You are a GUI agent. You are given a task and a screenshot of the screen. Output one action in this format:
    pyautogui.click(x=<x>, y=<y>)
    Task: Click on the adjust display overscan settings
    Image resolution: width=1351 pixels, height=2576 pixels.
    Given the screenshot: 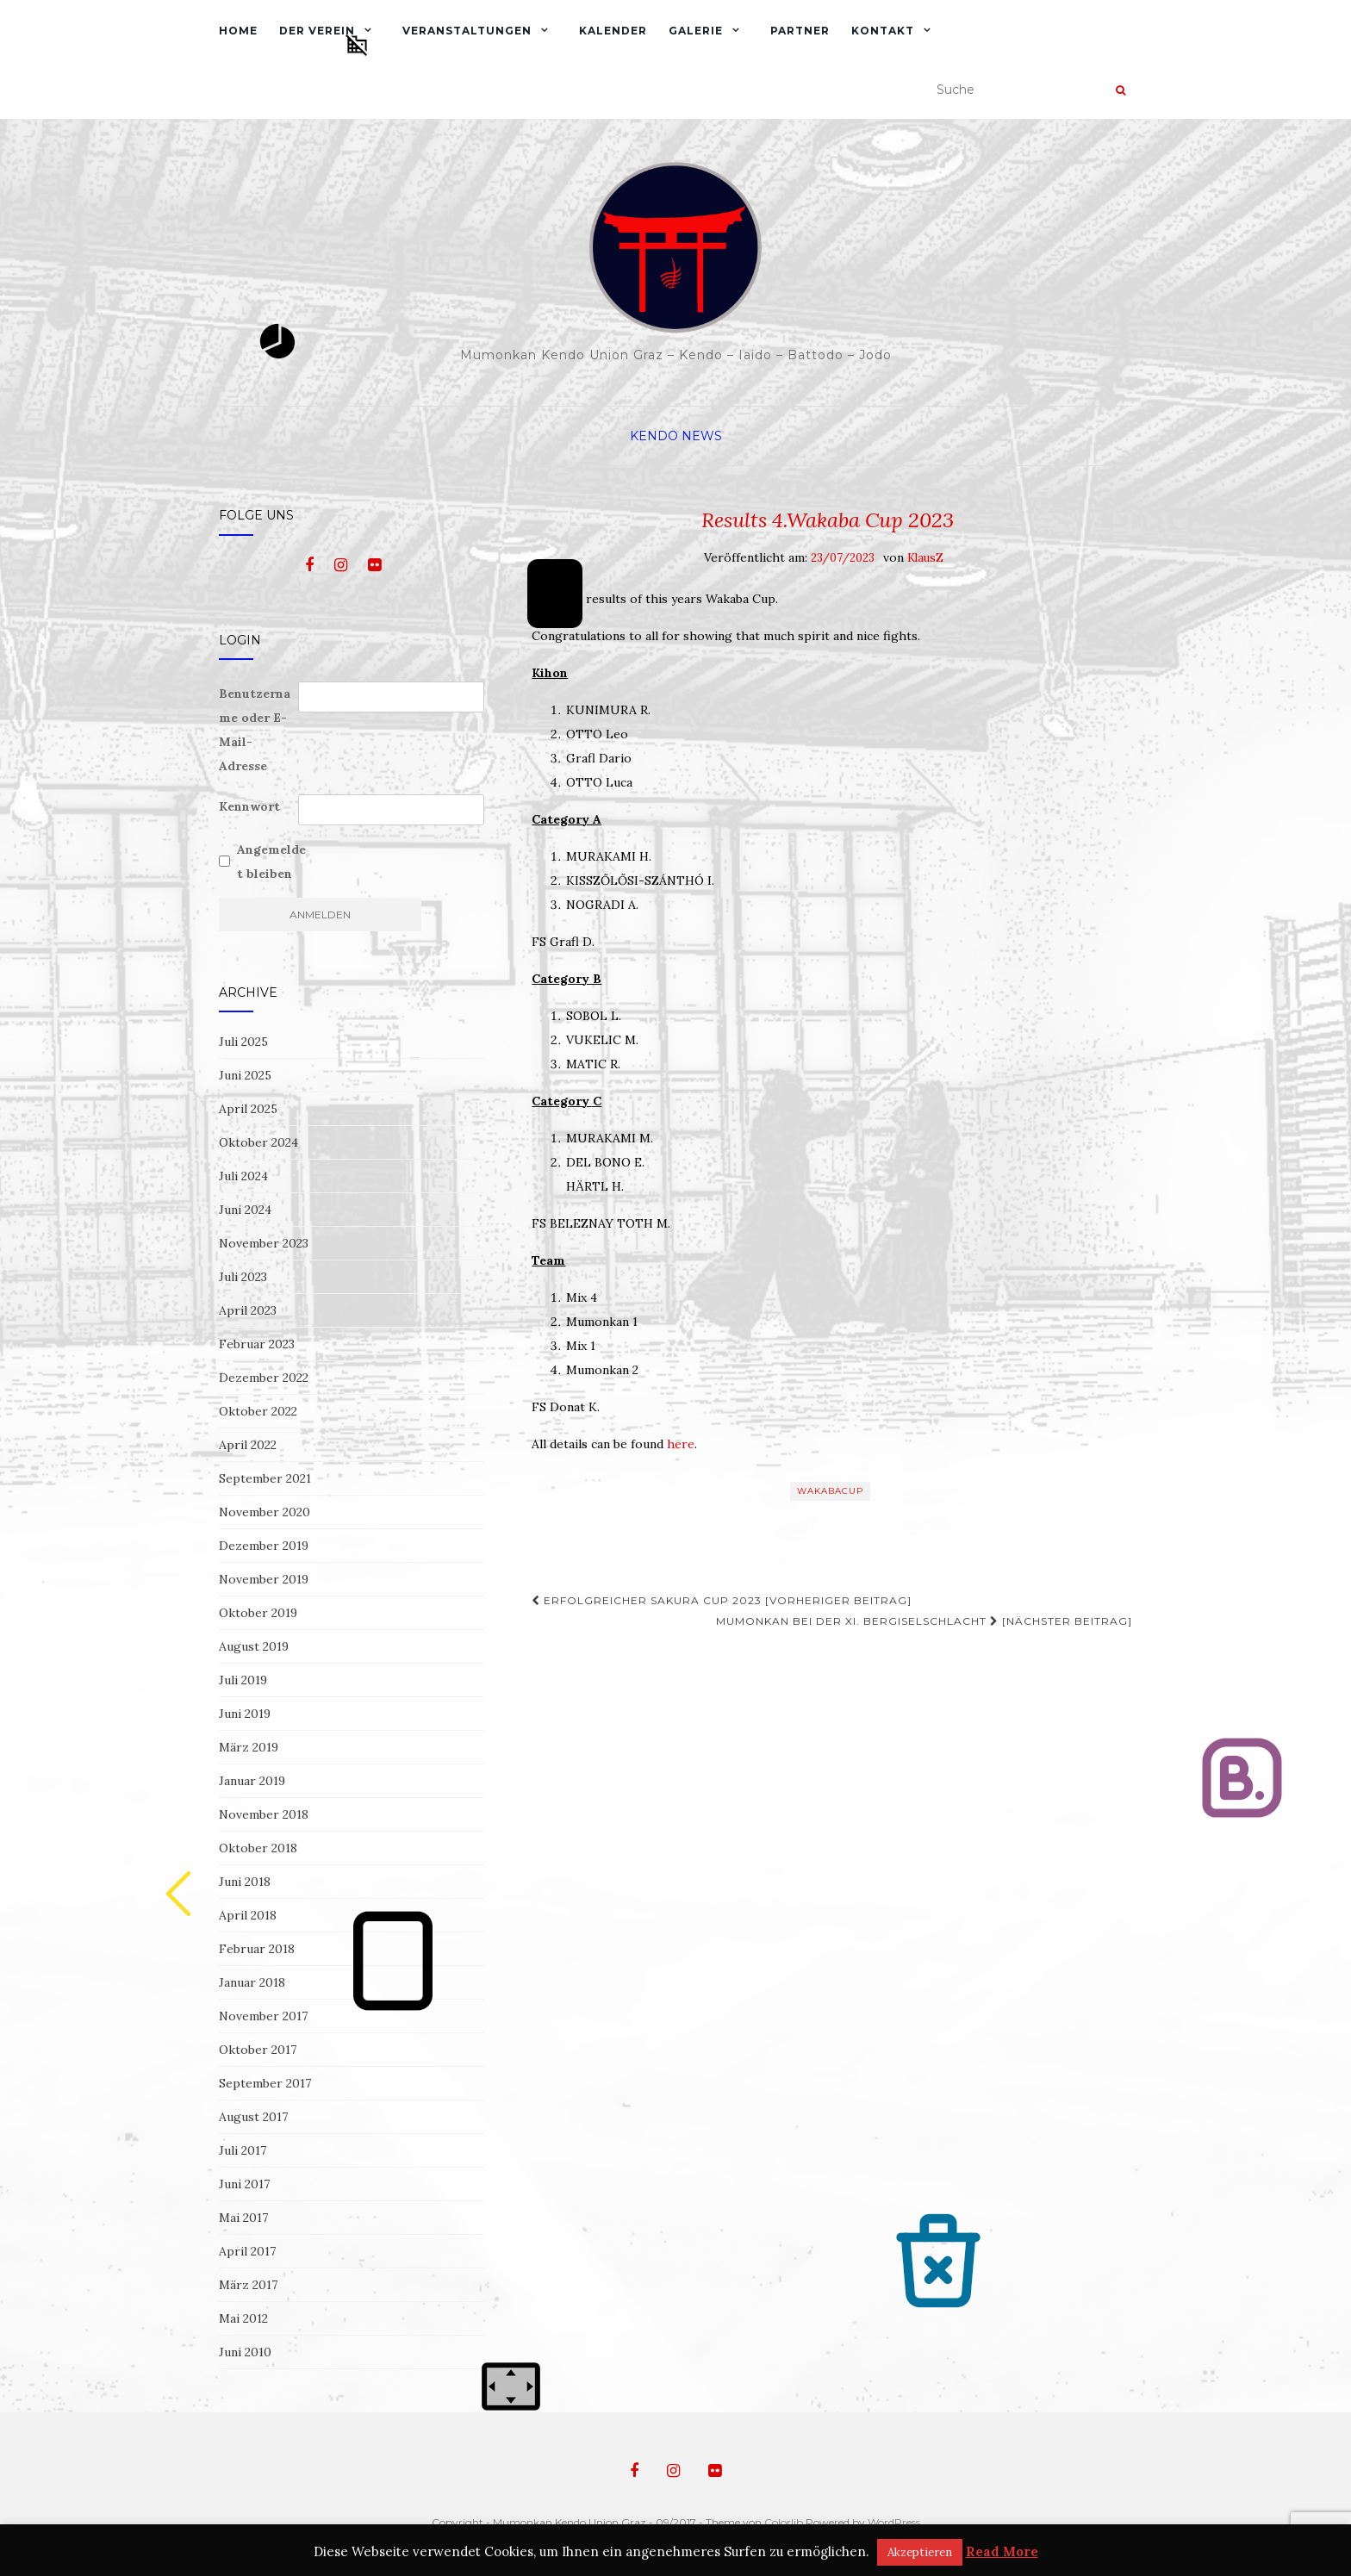 What is the action you would take?
    pyautogui.click(x=511, y=2386)
    